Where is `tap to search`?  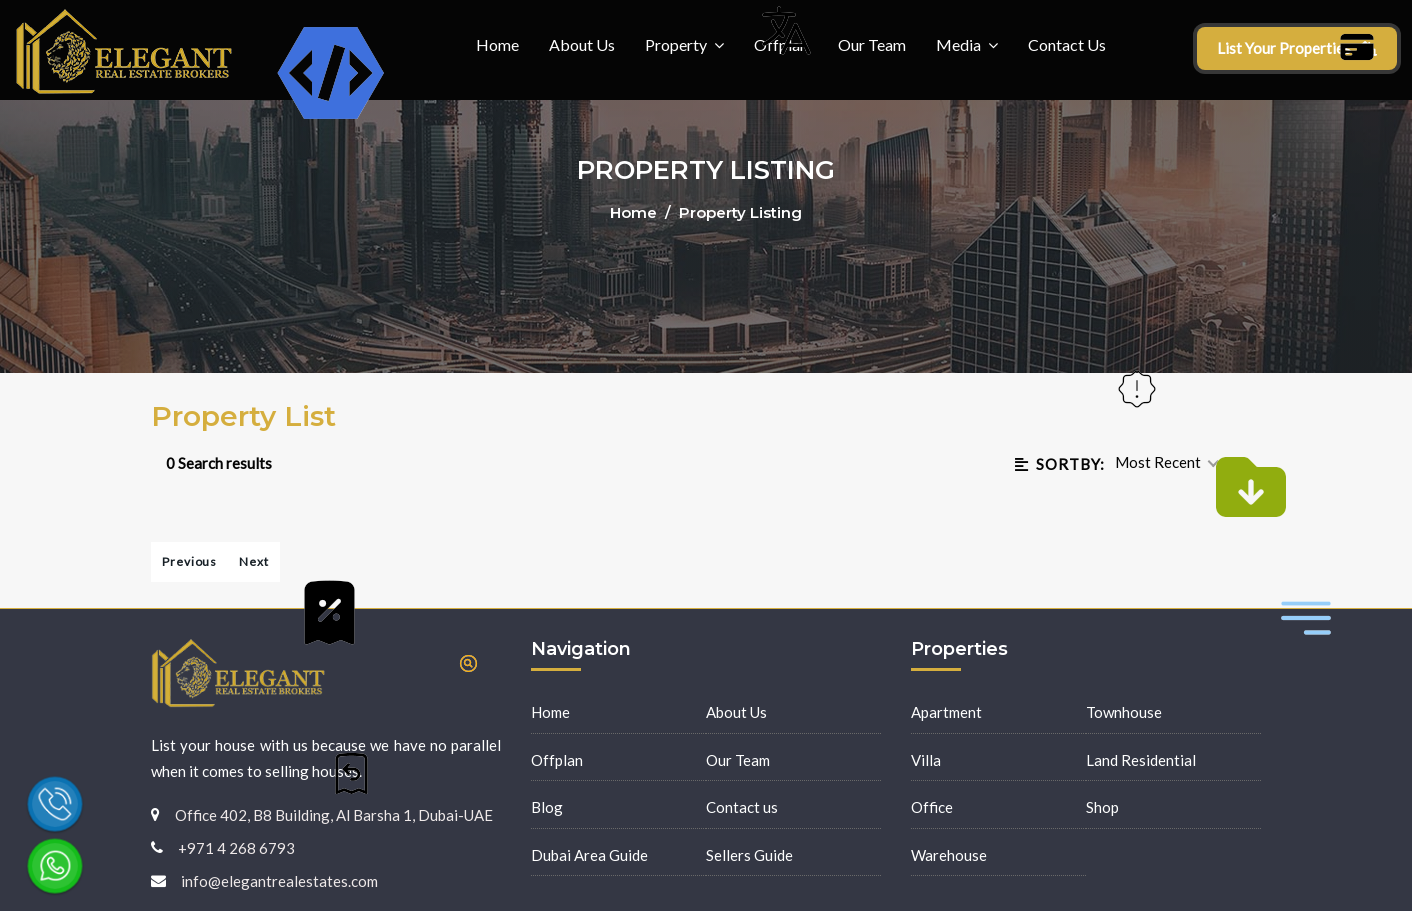
tap to search is located at coordinates (468, 663).